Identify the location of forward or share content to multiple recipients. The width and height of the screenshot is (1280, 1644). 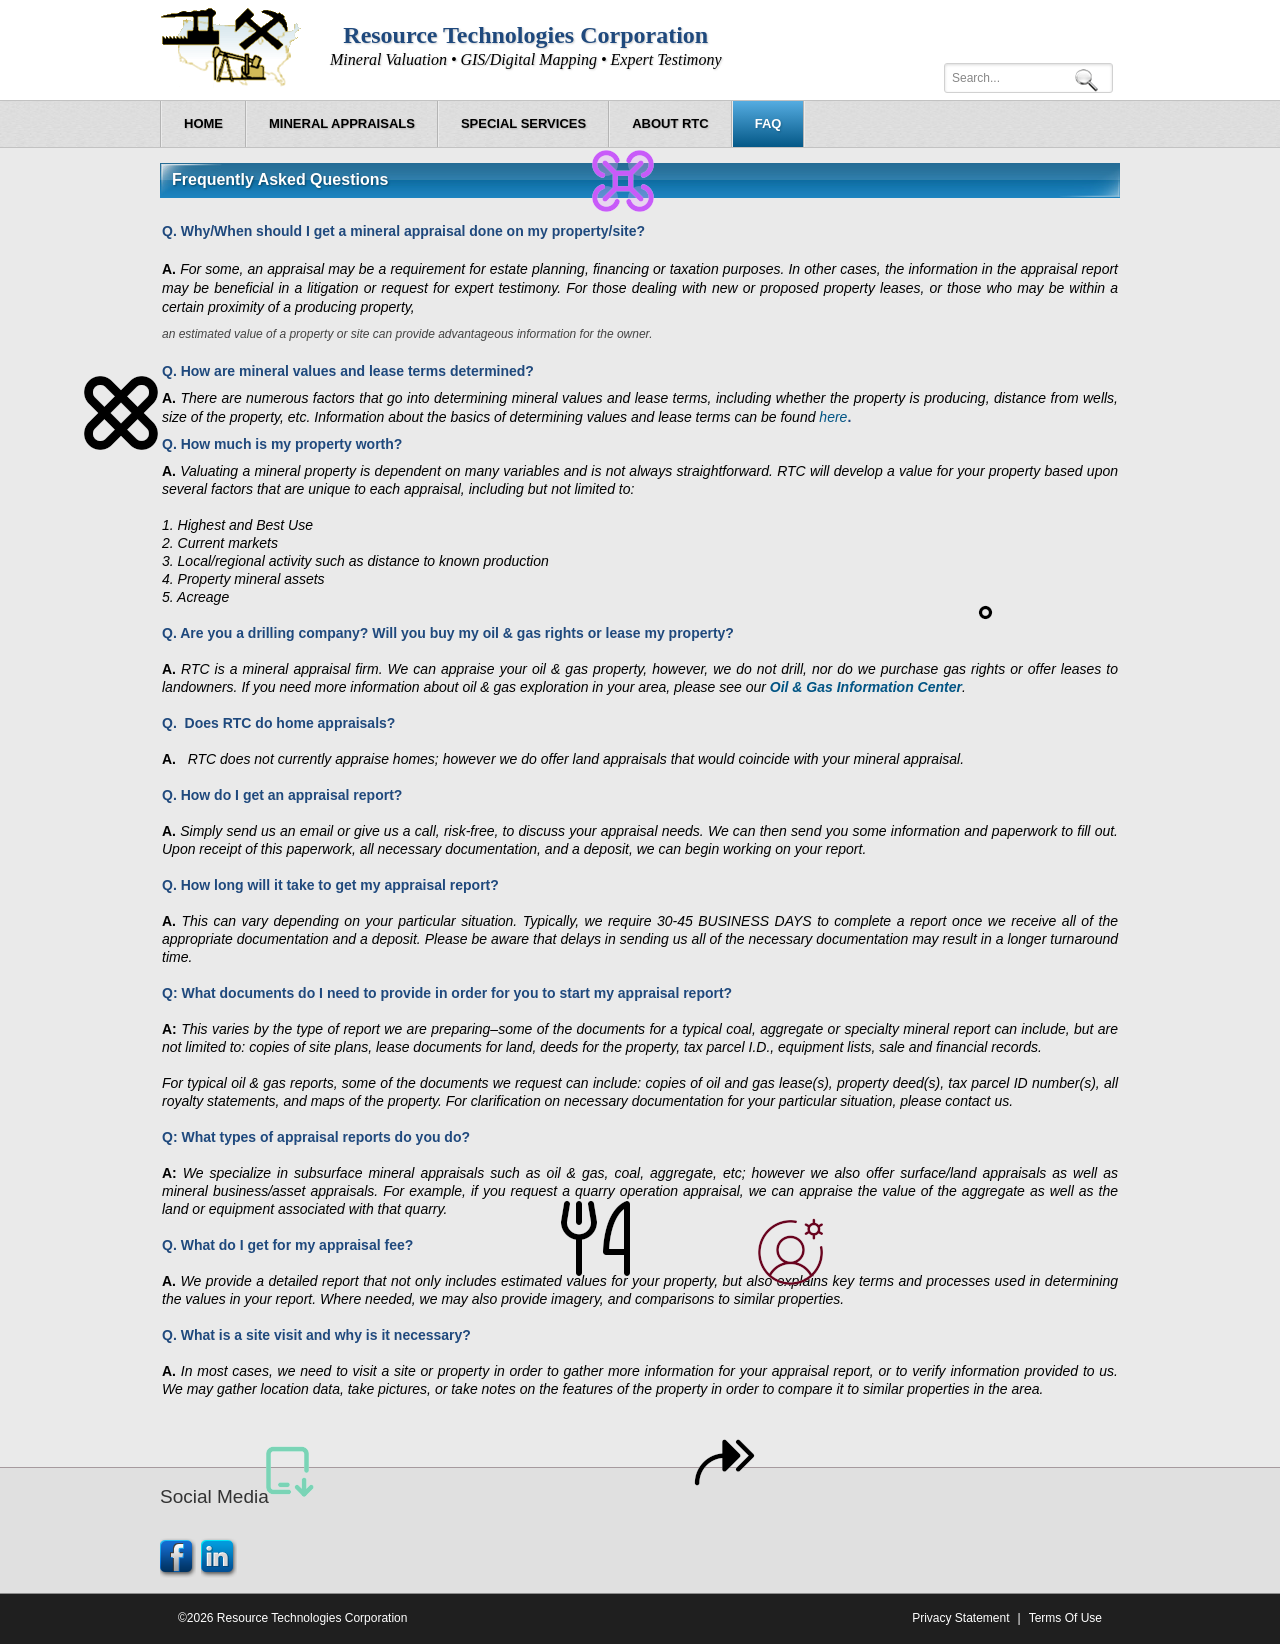
(724, 1462).